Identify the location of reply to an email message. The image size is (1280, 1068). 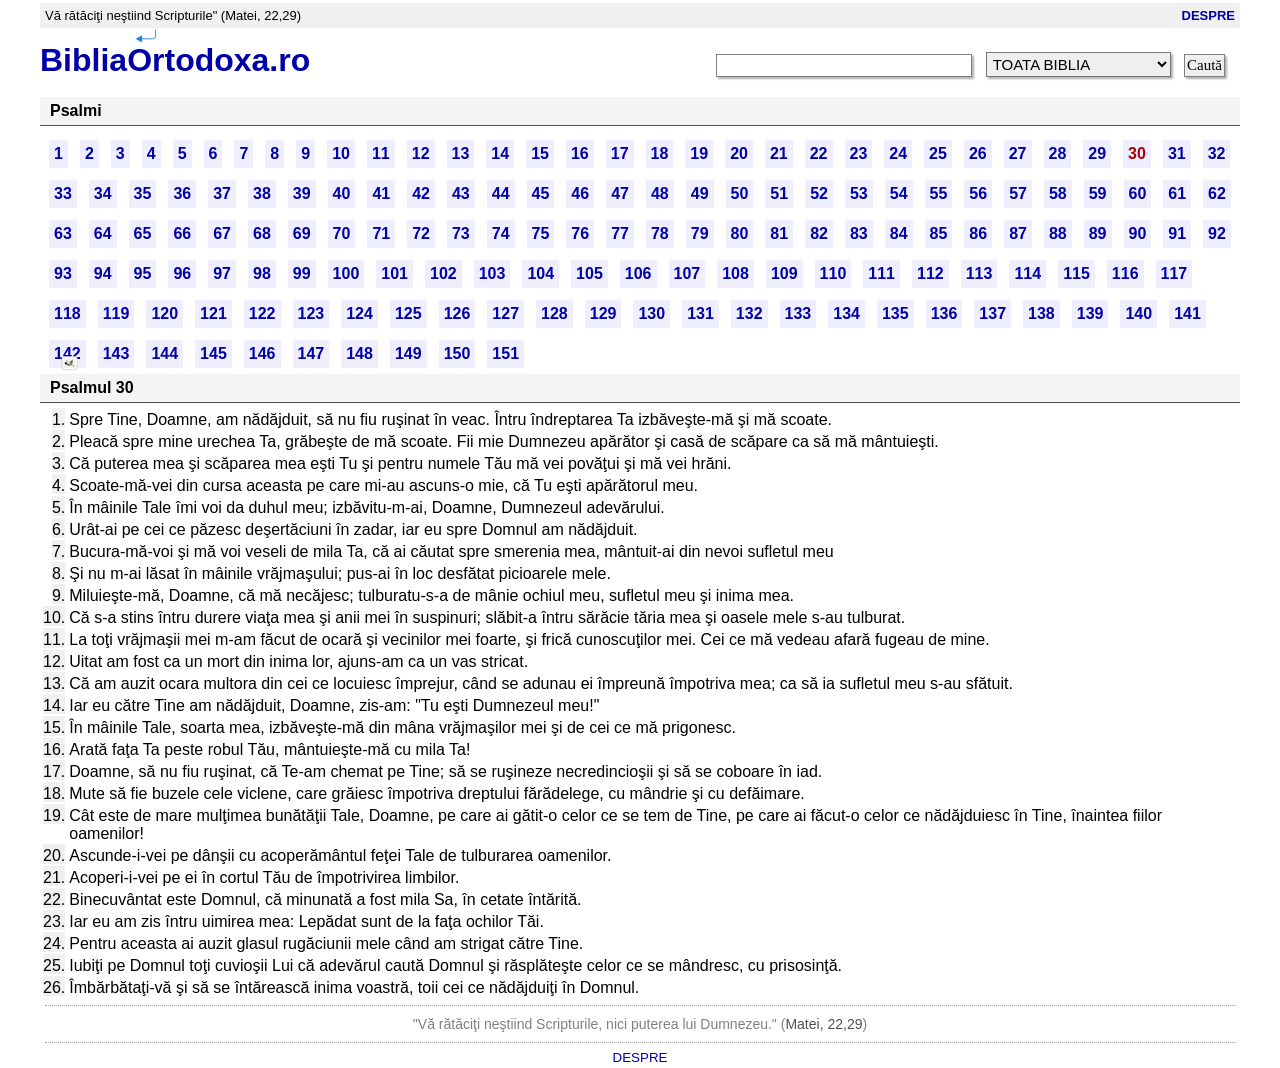
(145, 34).